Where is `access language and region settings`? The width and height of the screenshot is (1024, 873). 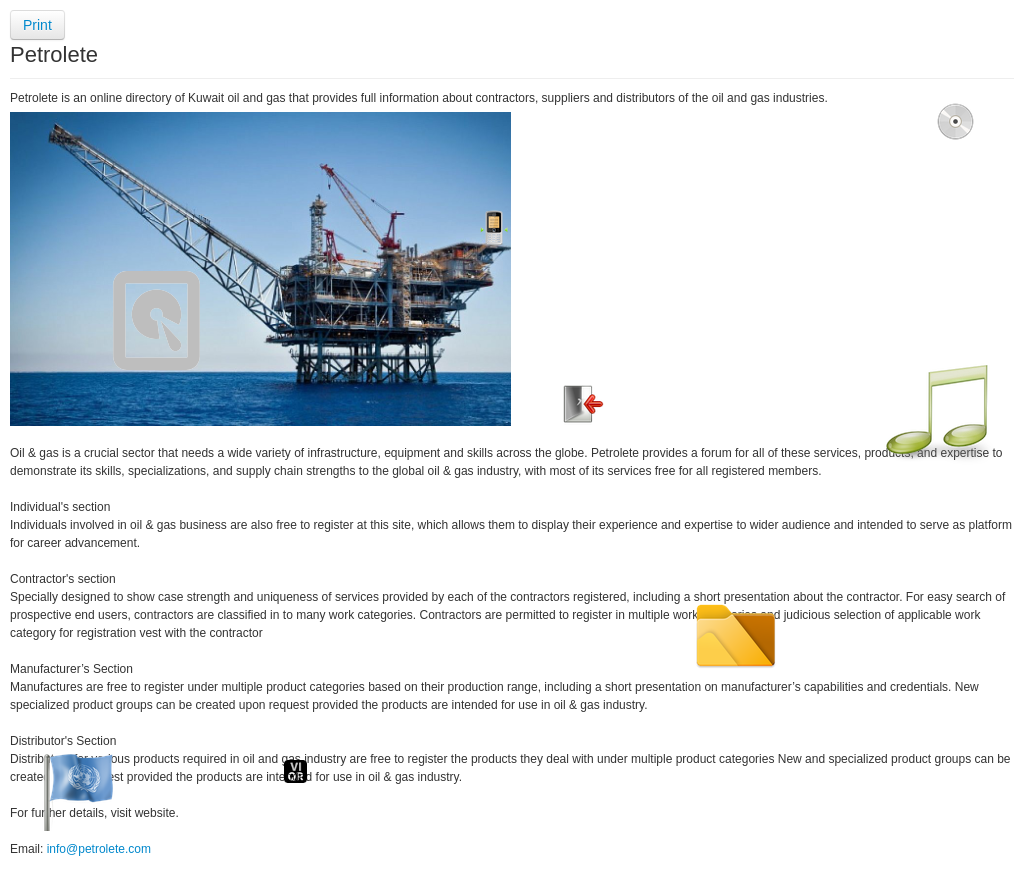
access language and region settings is located at coordinates (78, 792).